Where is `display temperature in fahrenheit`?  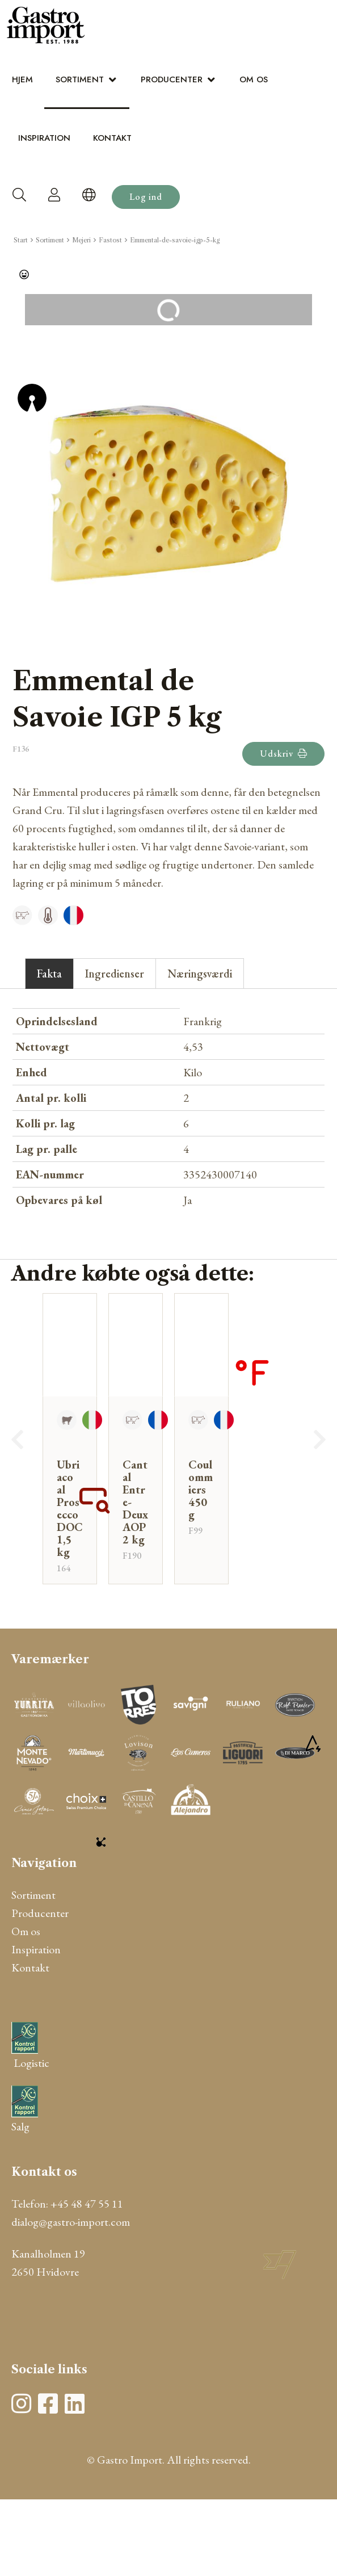
display temperature in fahrenheit is located at coordinates (252, 1373).